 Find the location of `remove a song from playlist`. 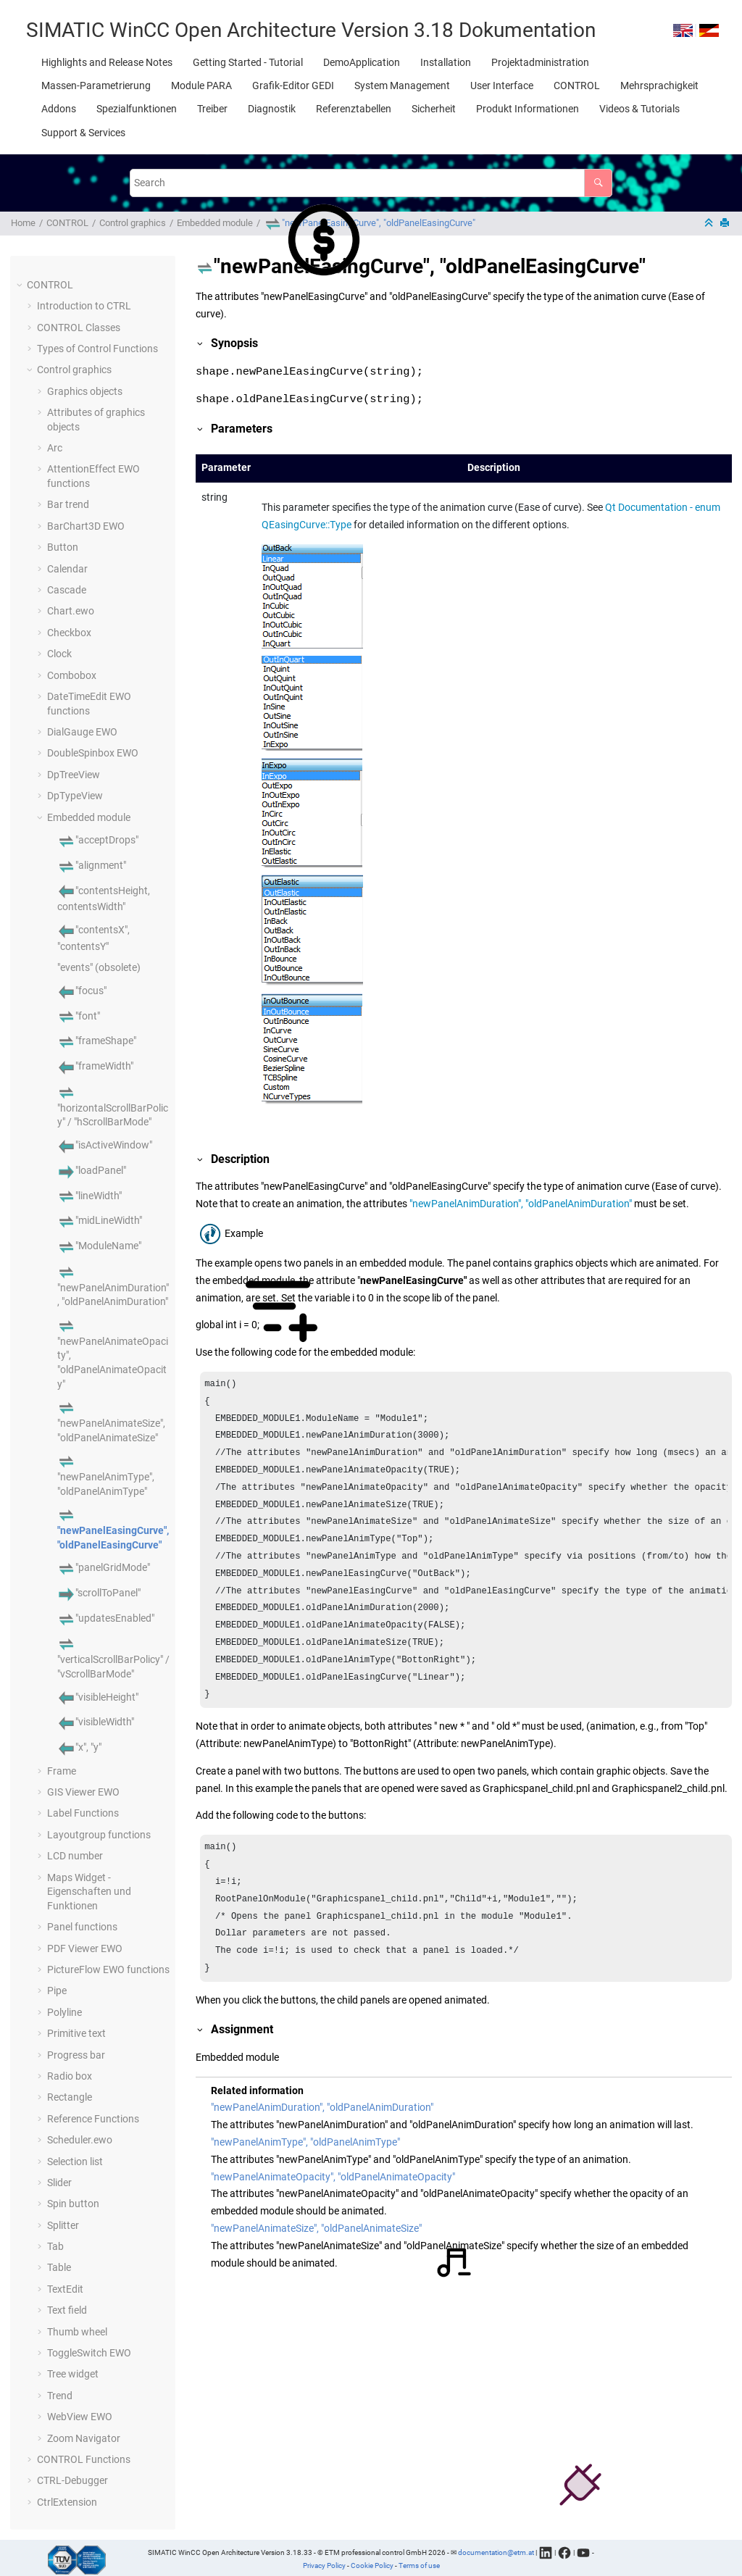

remove a song from playlist is located at coordinates (453, 2262).